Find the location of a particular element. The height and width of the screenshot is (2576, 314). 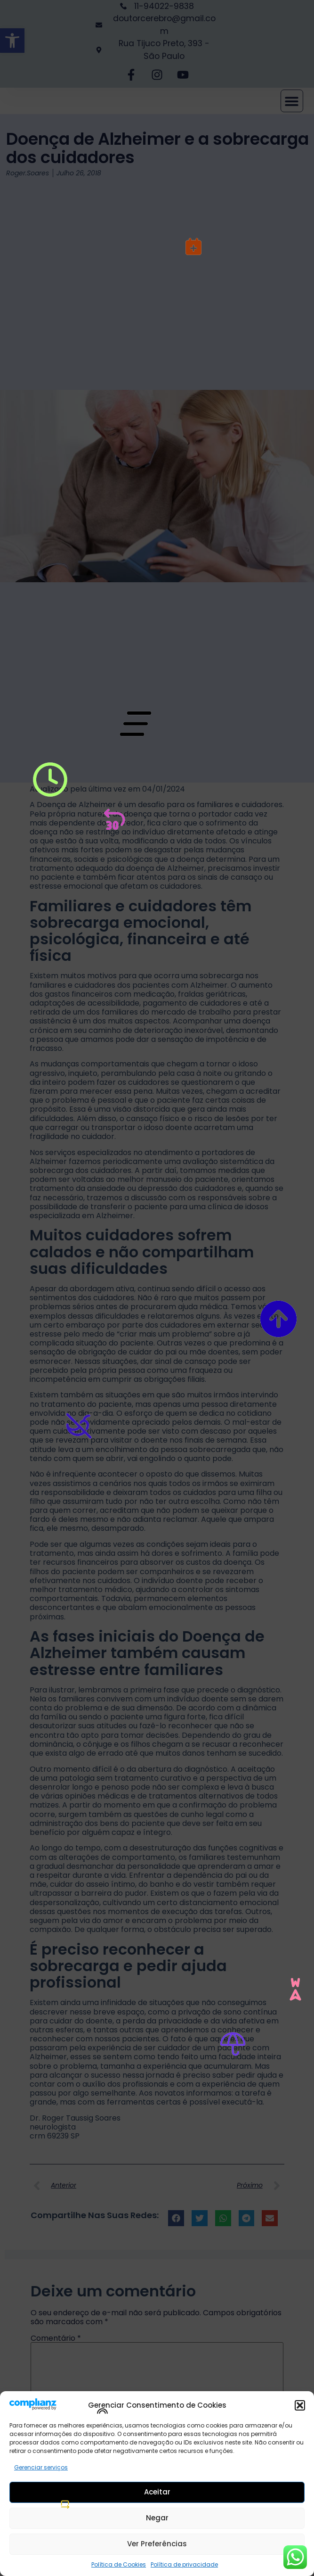

view time or clock settings is located at coordinates (50, 779).